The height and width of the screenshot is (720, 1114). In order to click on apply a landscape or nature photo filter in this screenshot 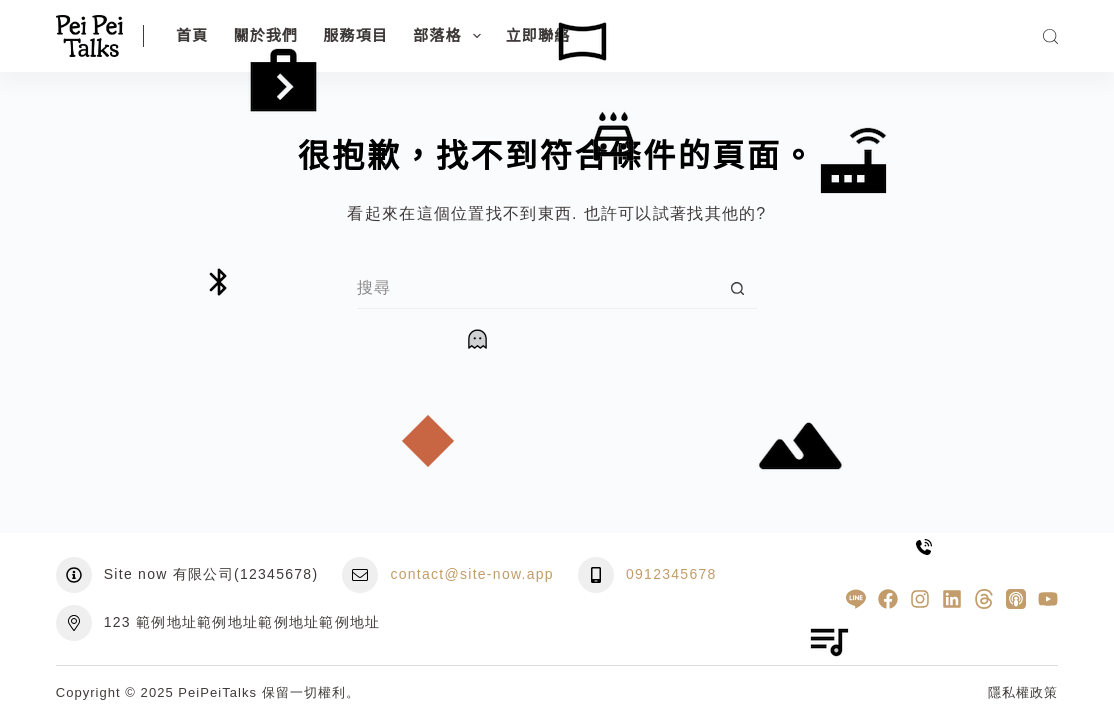, I will do `click(800, 444)`.